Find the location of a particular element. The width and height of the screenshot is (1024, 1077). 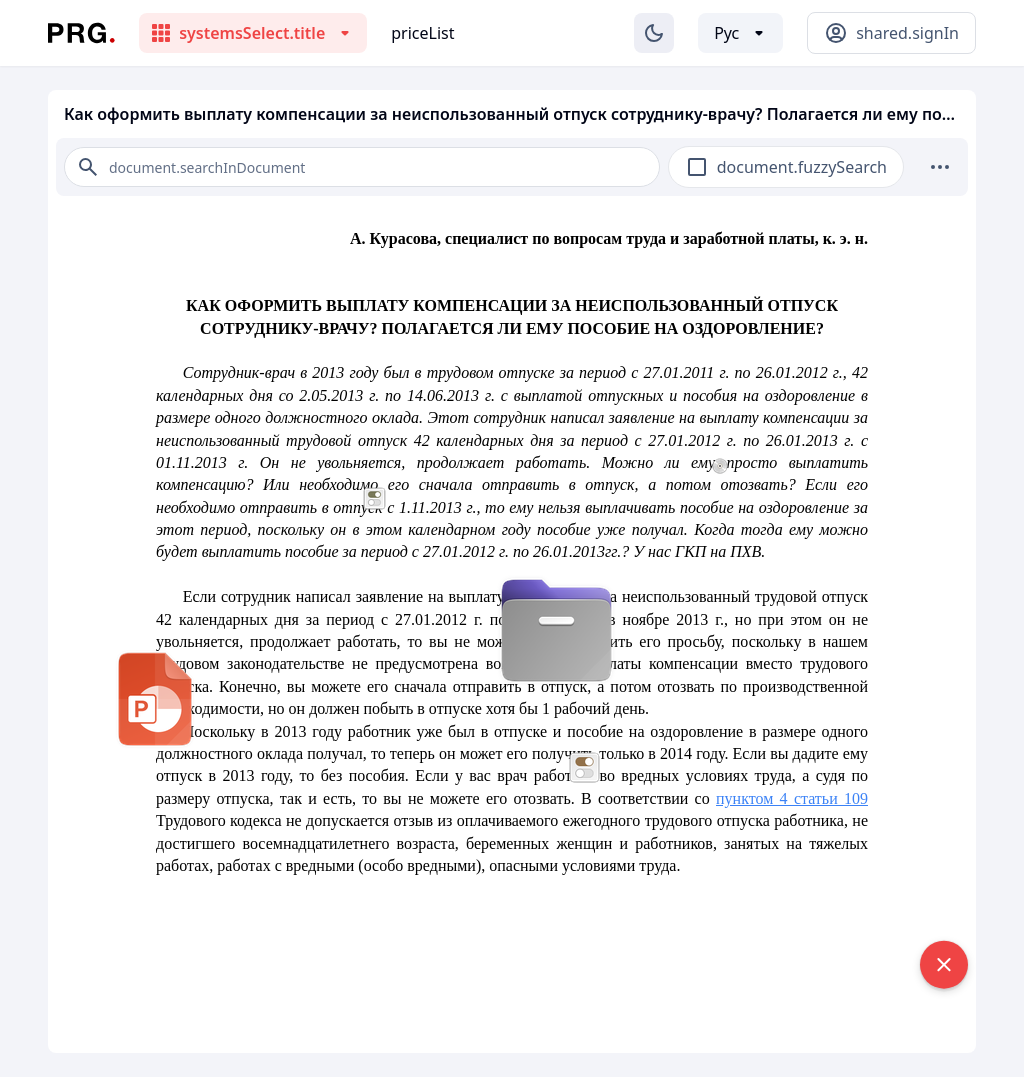

access DVD or optical disc drive is located at coordinates (720, 466).